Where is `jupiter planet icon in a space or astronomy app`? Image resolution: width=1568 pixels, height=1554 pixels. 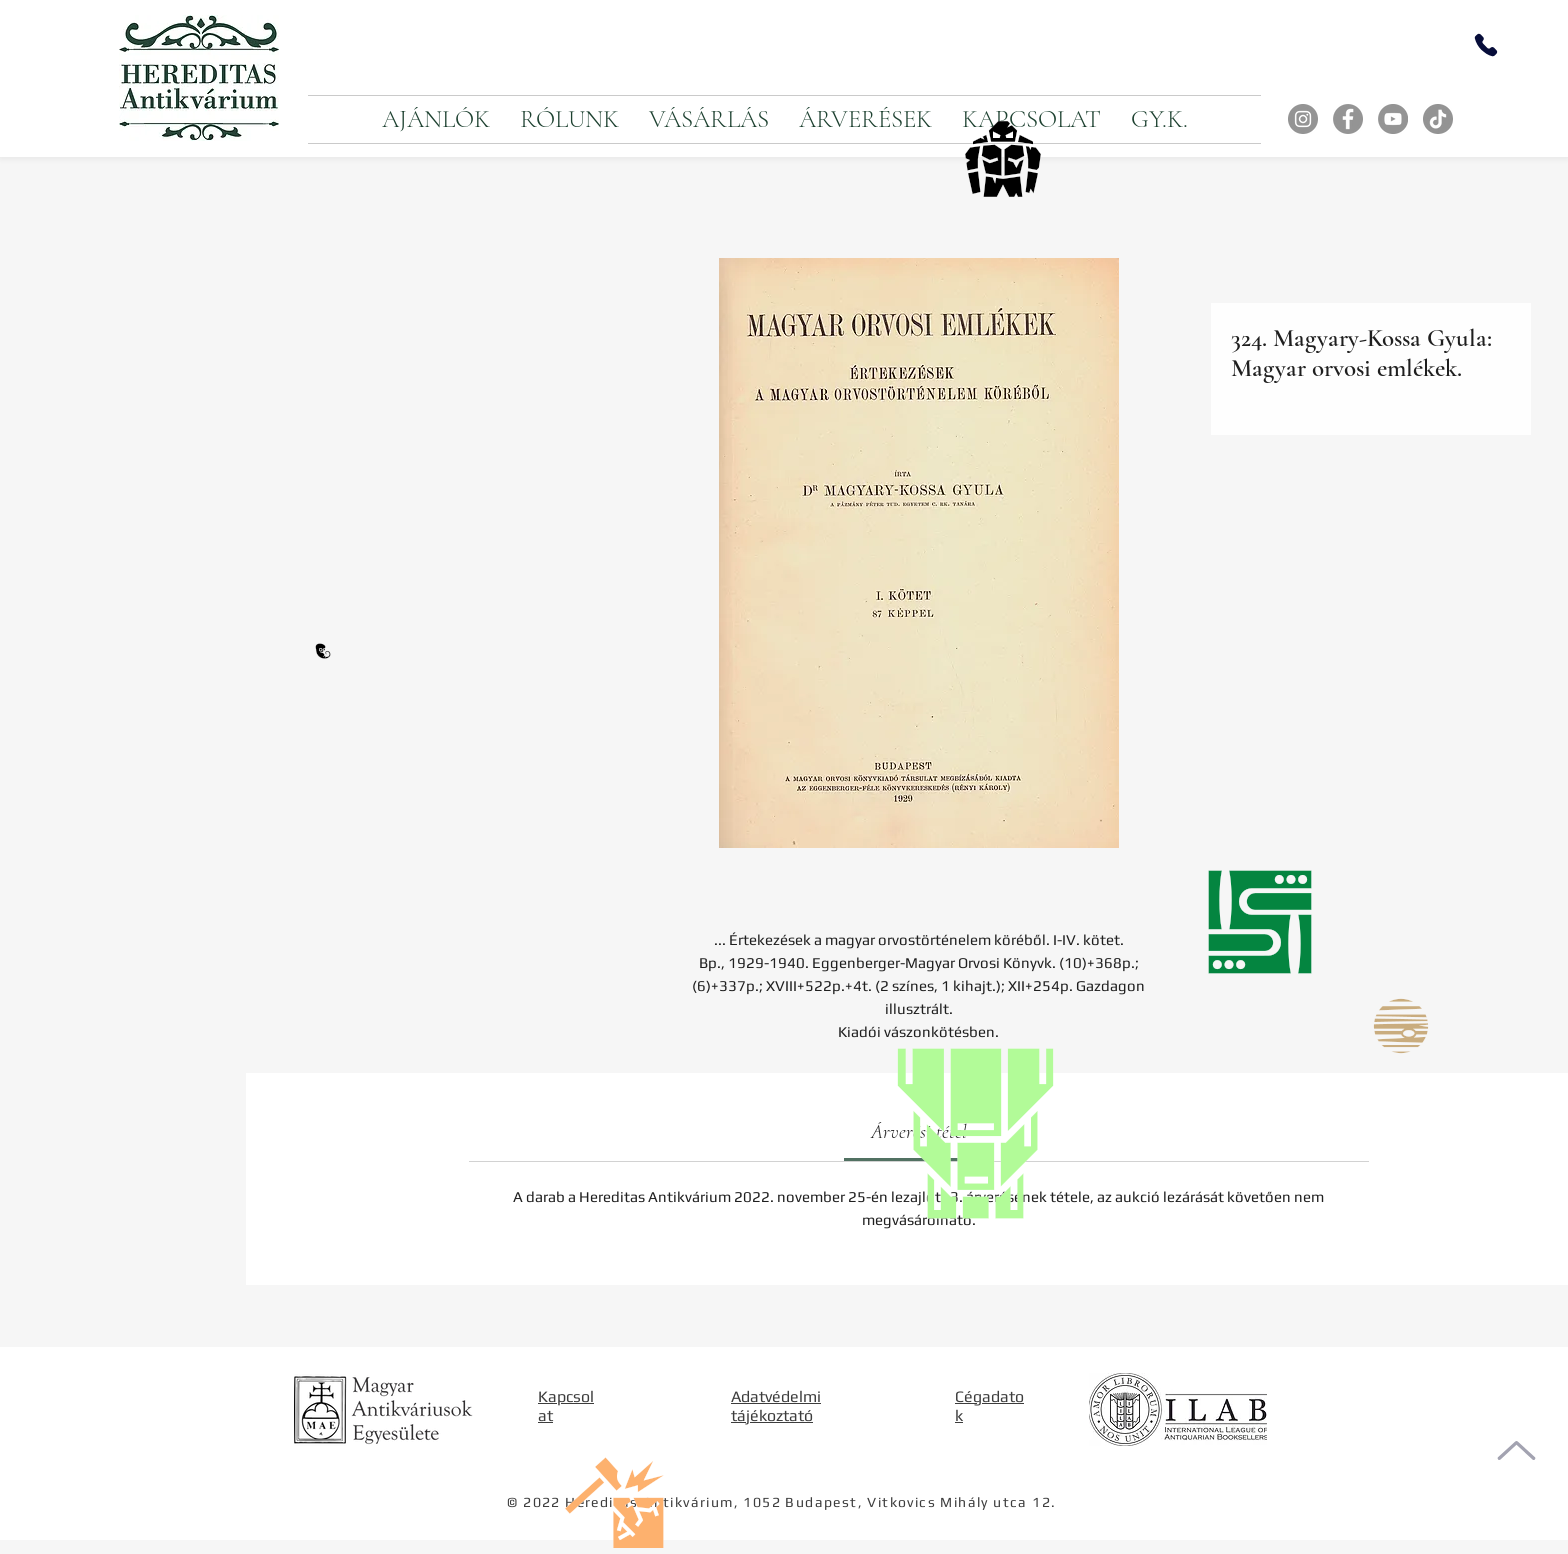 jupiter planet icon in a space or astronomy app is located at coordinates (1401, 1026).